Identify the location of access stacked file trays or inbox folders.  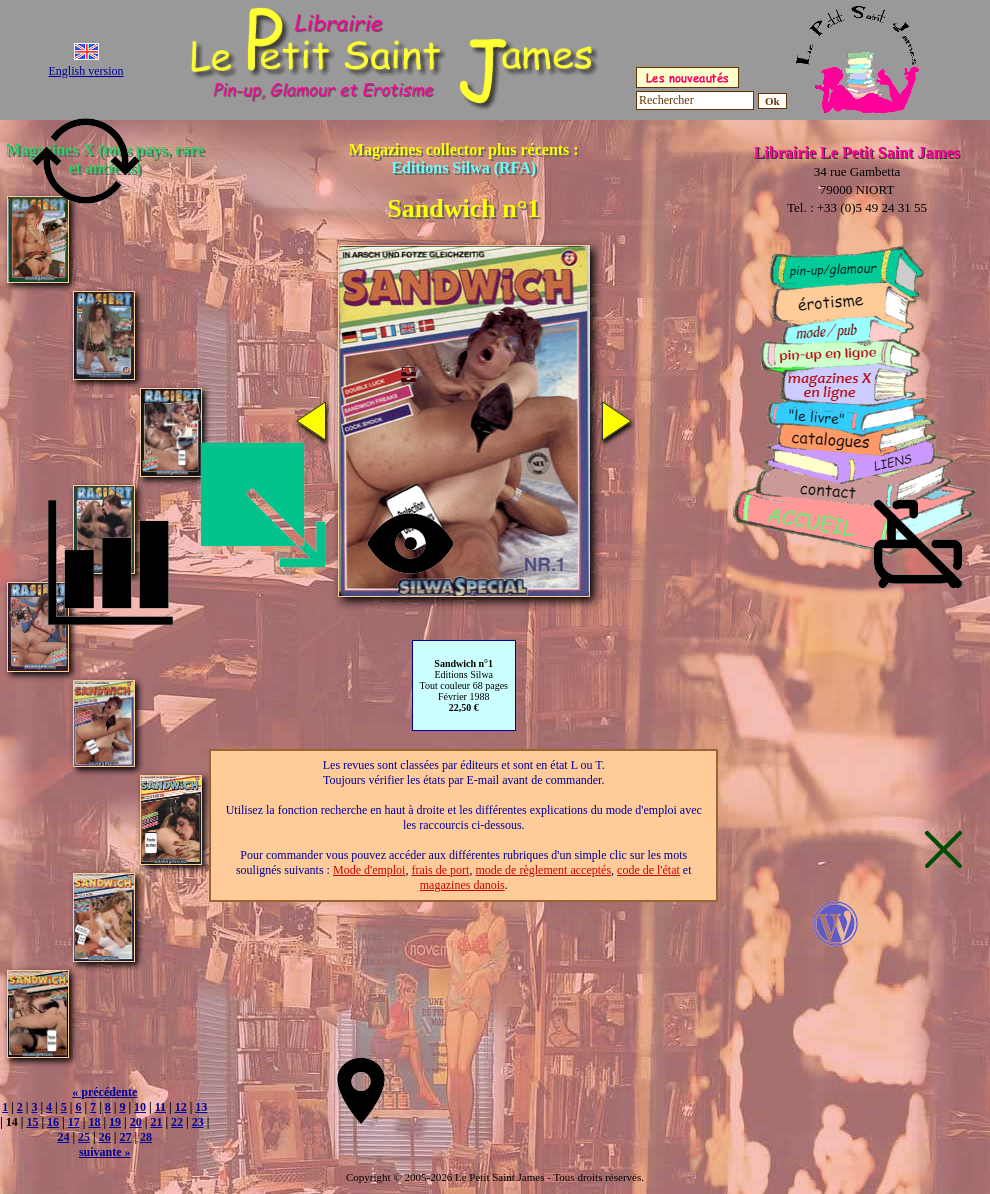
(408, 374).